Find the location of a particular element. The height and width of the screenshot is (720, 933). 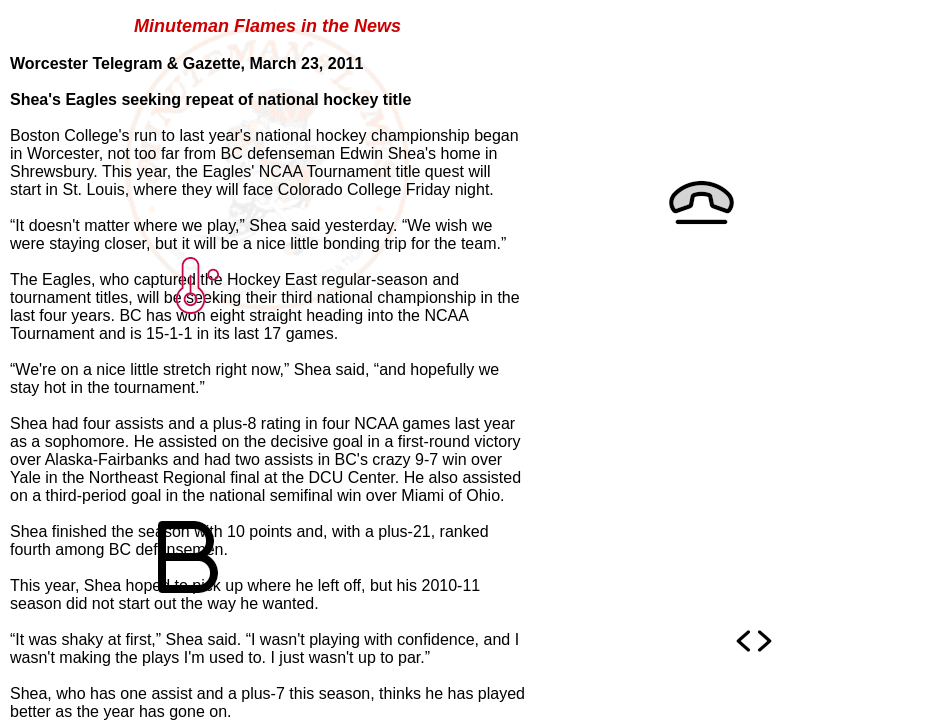

view or edit source code is located at coordinates (754, 641).